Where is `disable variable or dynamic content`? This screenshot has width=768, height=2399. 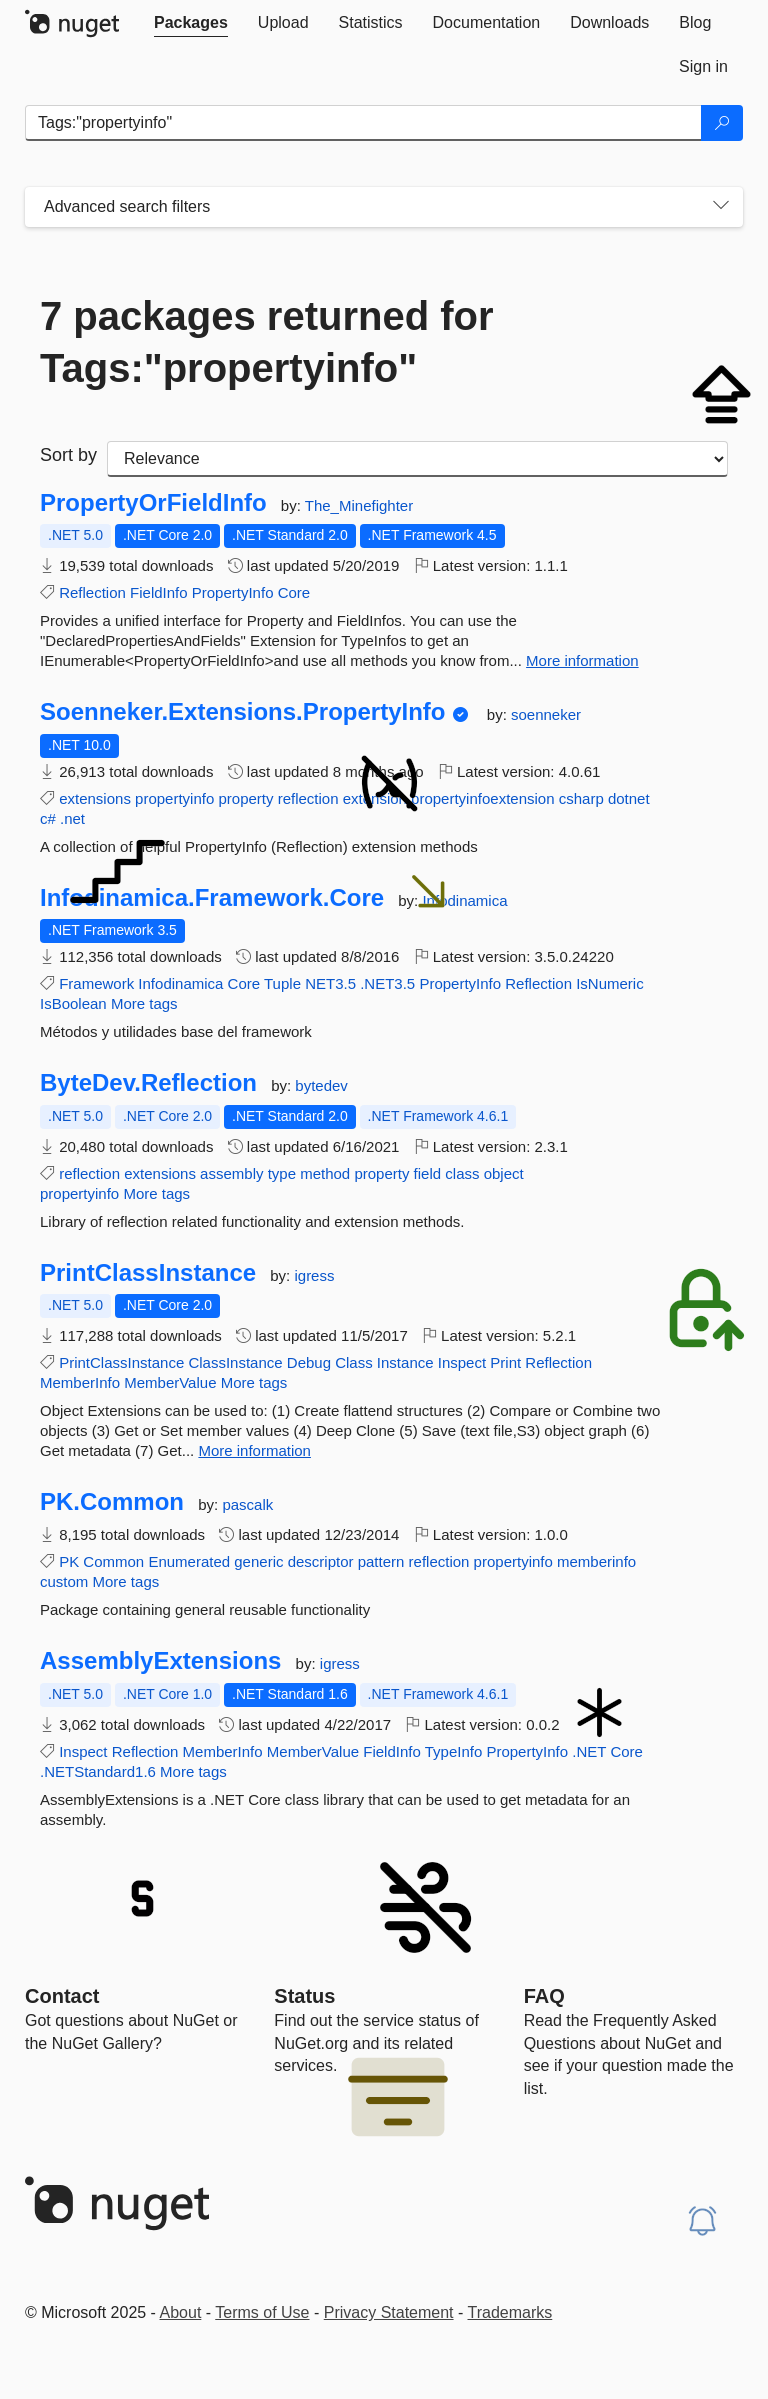
disable variable or dynamic content is located at coordinates (389, 783).